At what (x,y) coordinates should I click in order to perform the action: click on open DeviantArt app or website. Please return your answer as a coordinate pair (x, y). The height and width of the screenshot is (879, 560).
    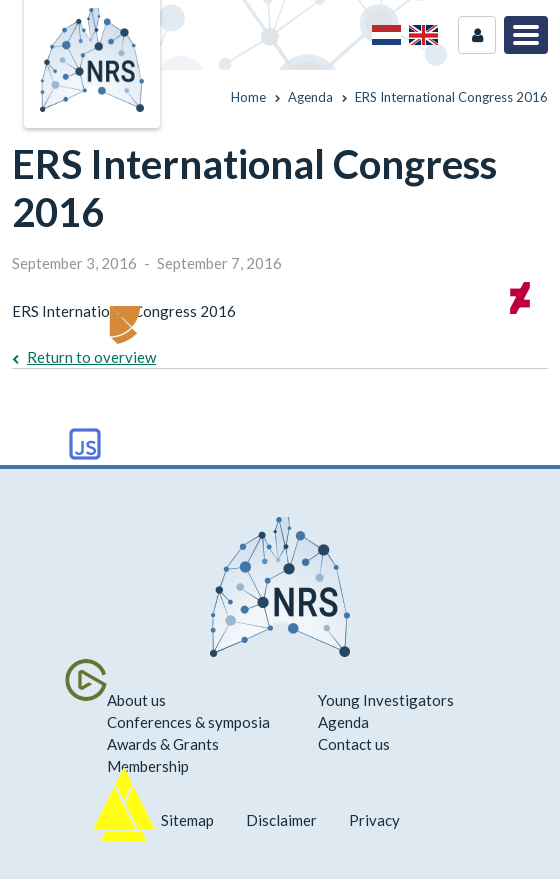
    Looking at the image, I should click on (520, 298).